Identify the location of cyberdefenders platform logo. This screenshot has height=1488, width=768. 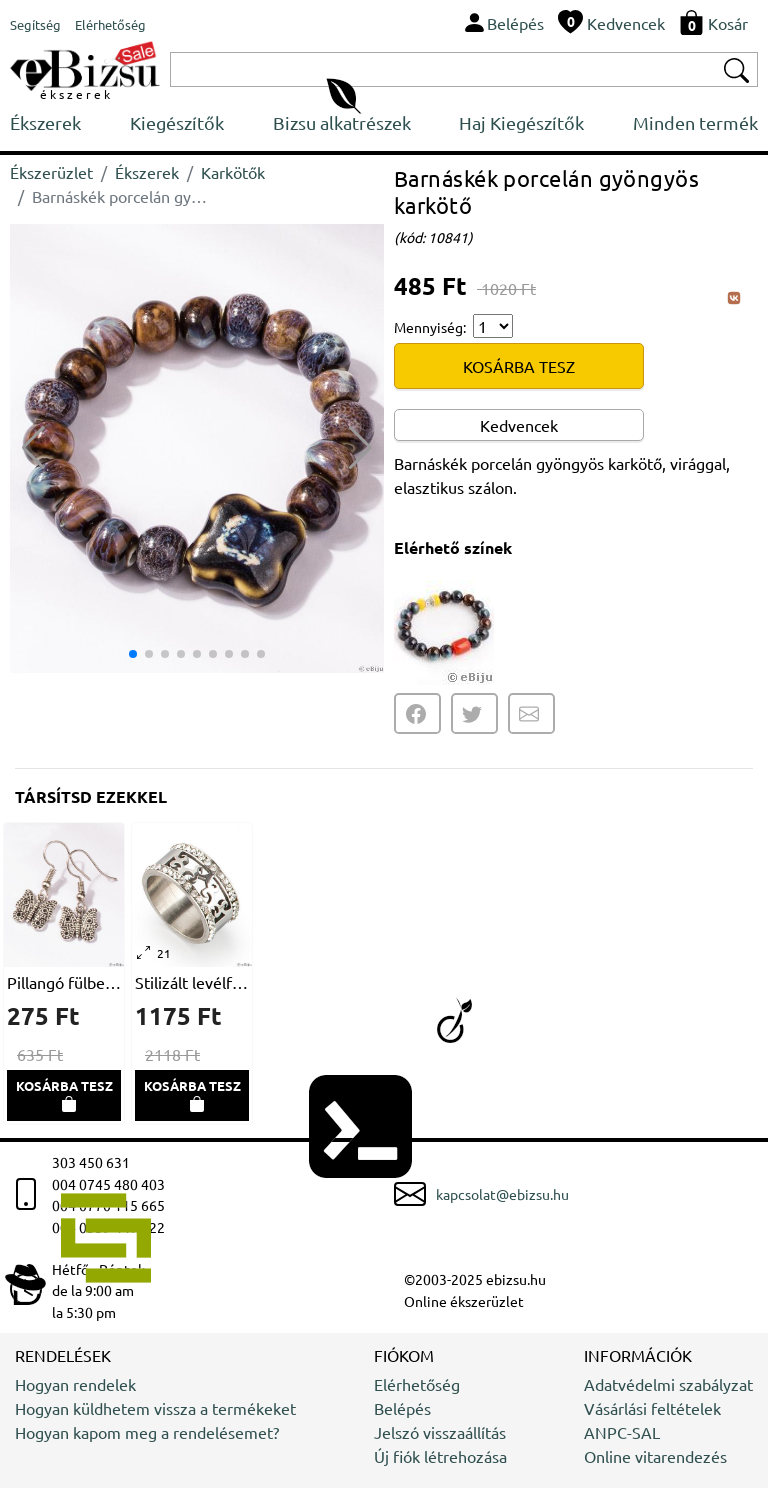
(25, 1284).